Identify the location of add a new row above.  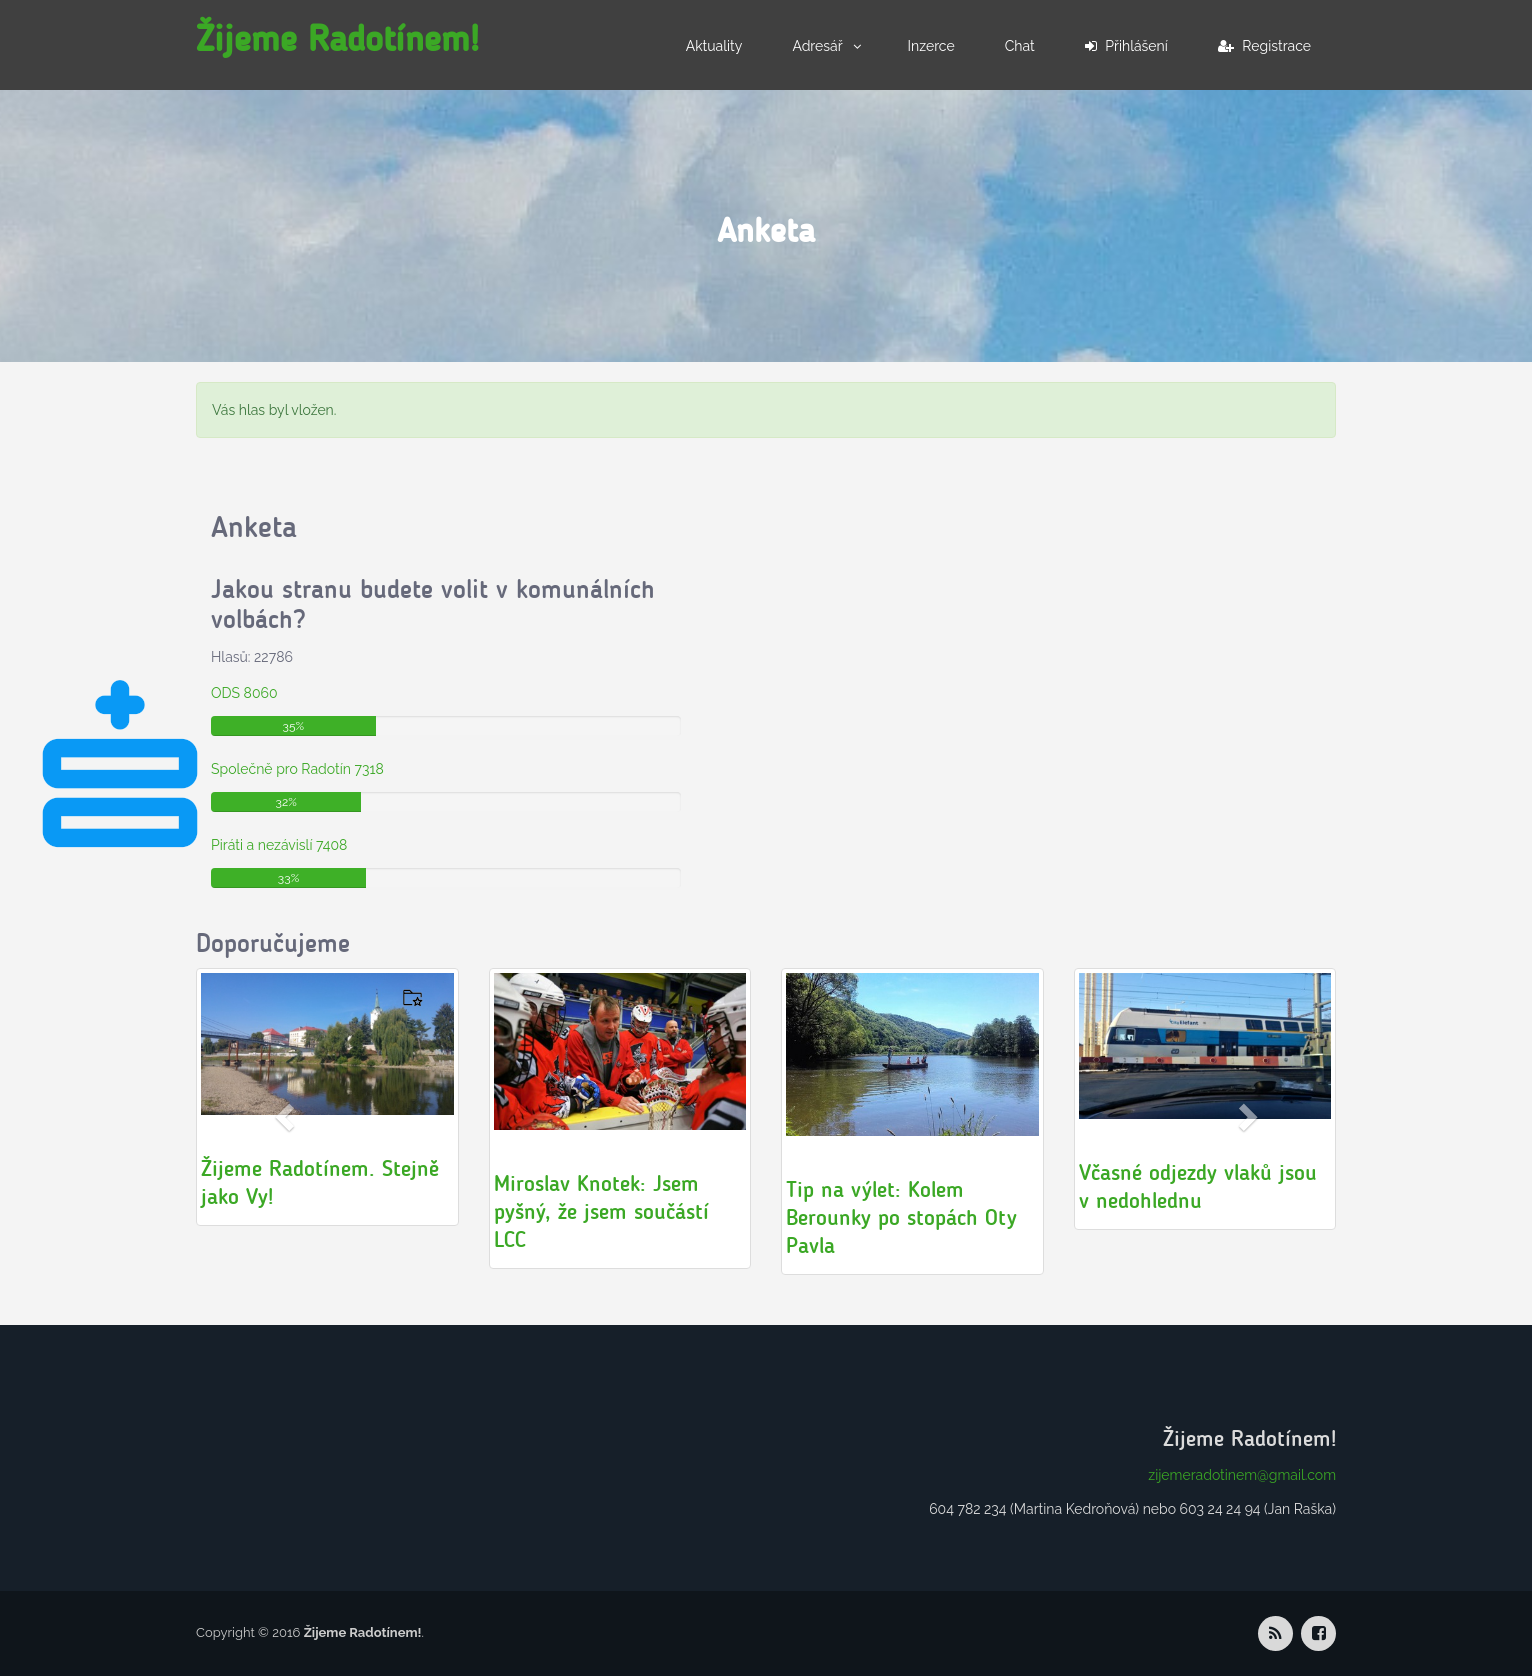
(120, 776).